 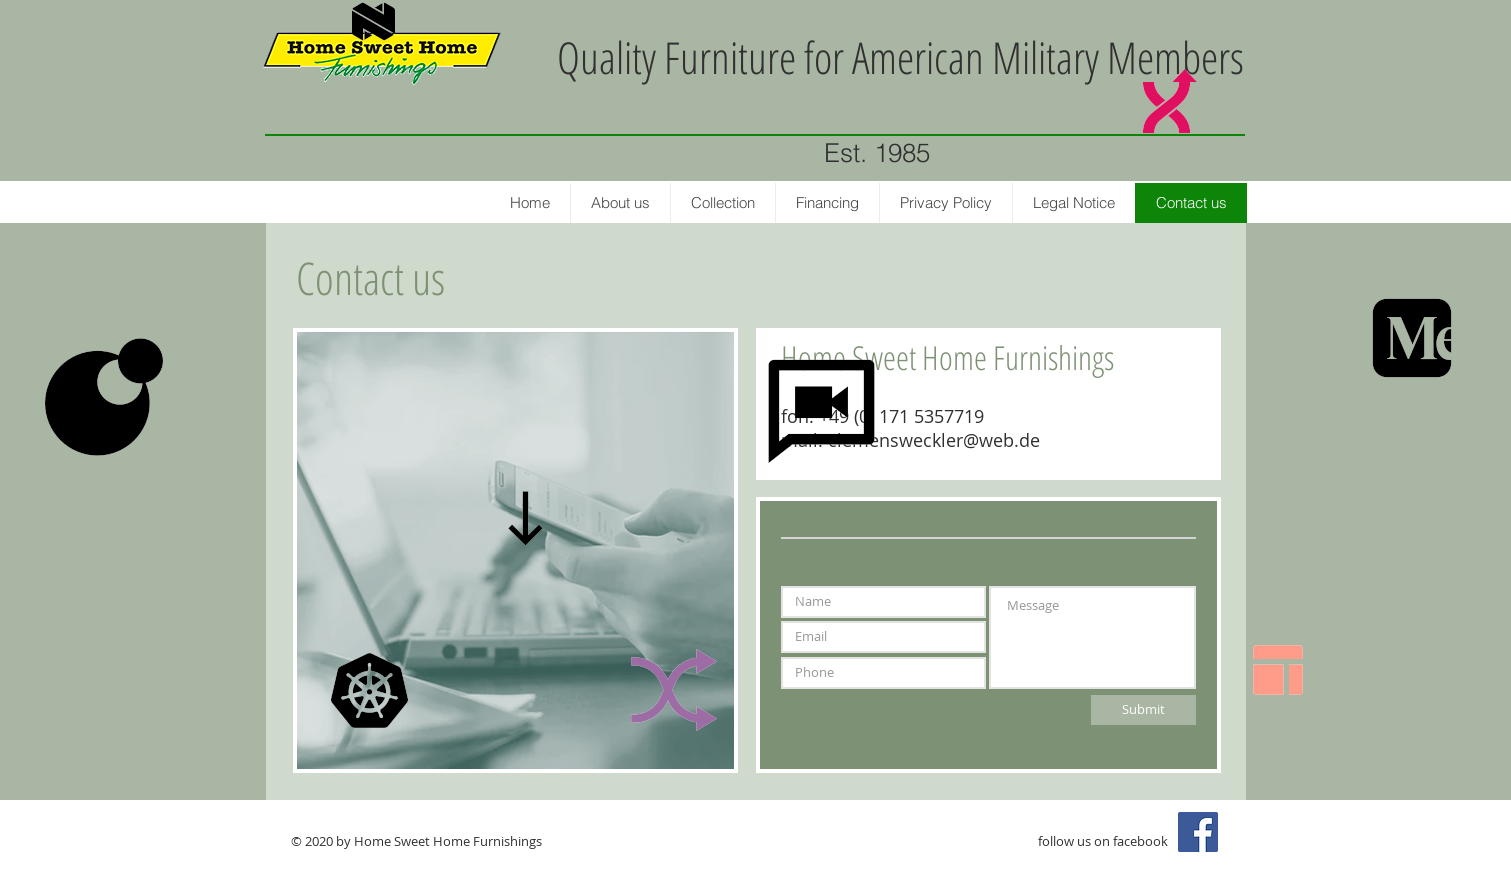 What do you see at coordinates (672, 690) in the screenshot?
I see `shuffle playback order` at bounding box center [672, 690].